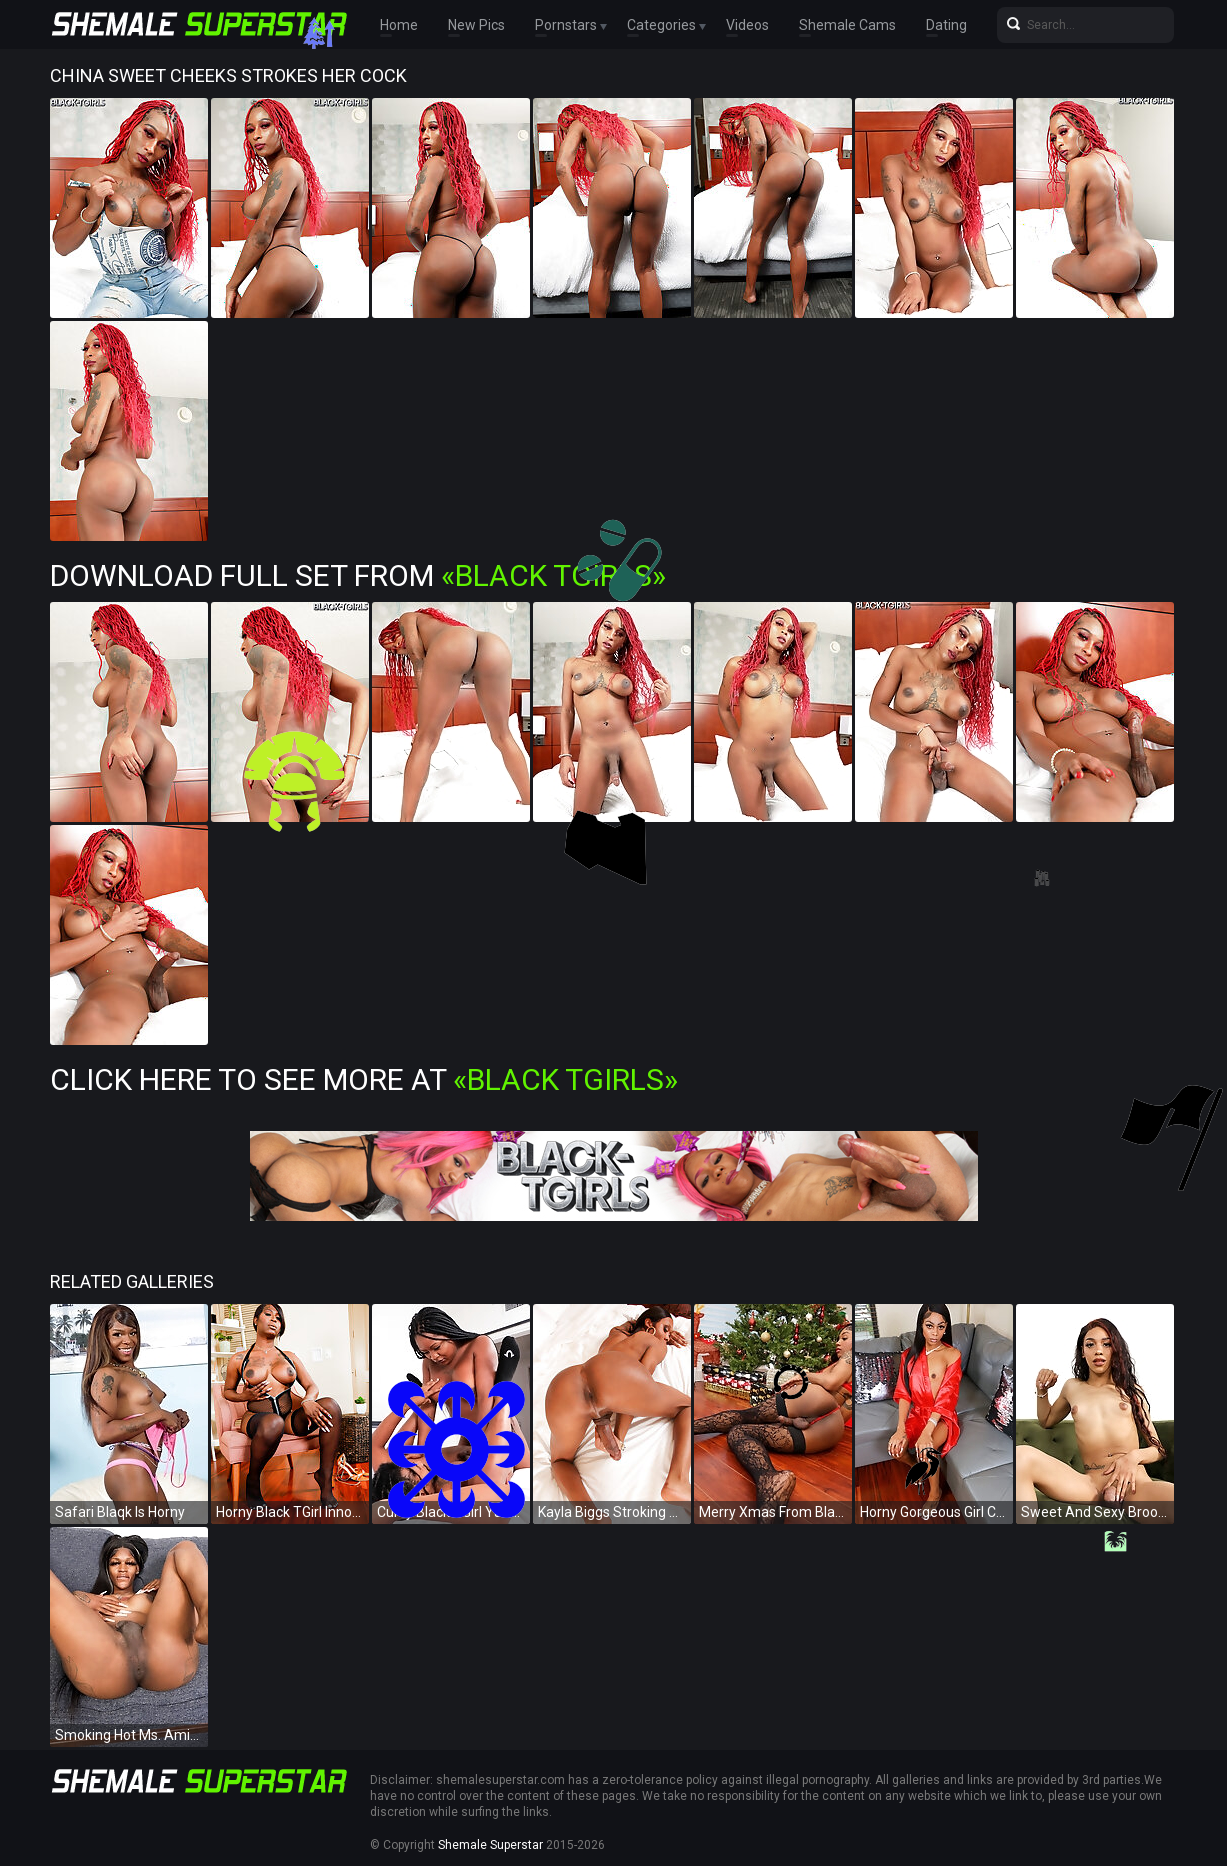 The height and width of the screenshot is (1866, 1227). Describe the element at coordinates (791, 1382) in the screenshot. I see `view performance or speed metrics` at that location.